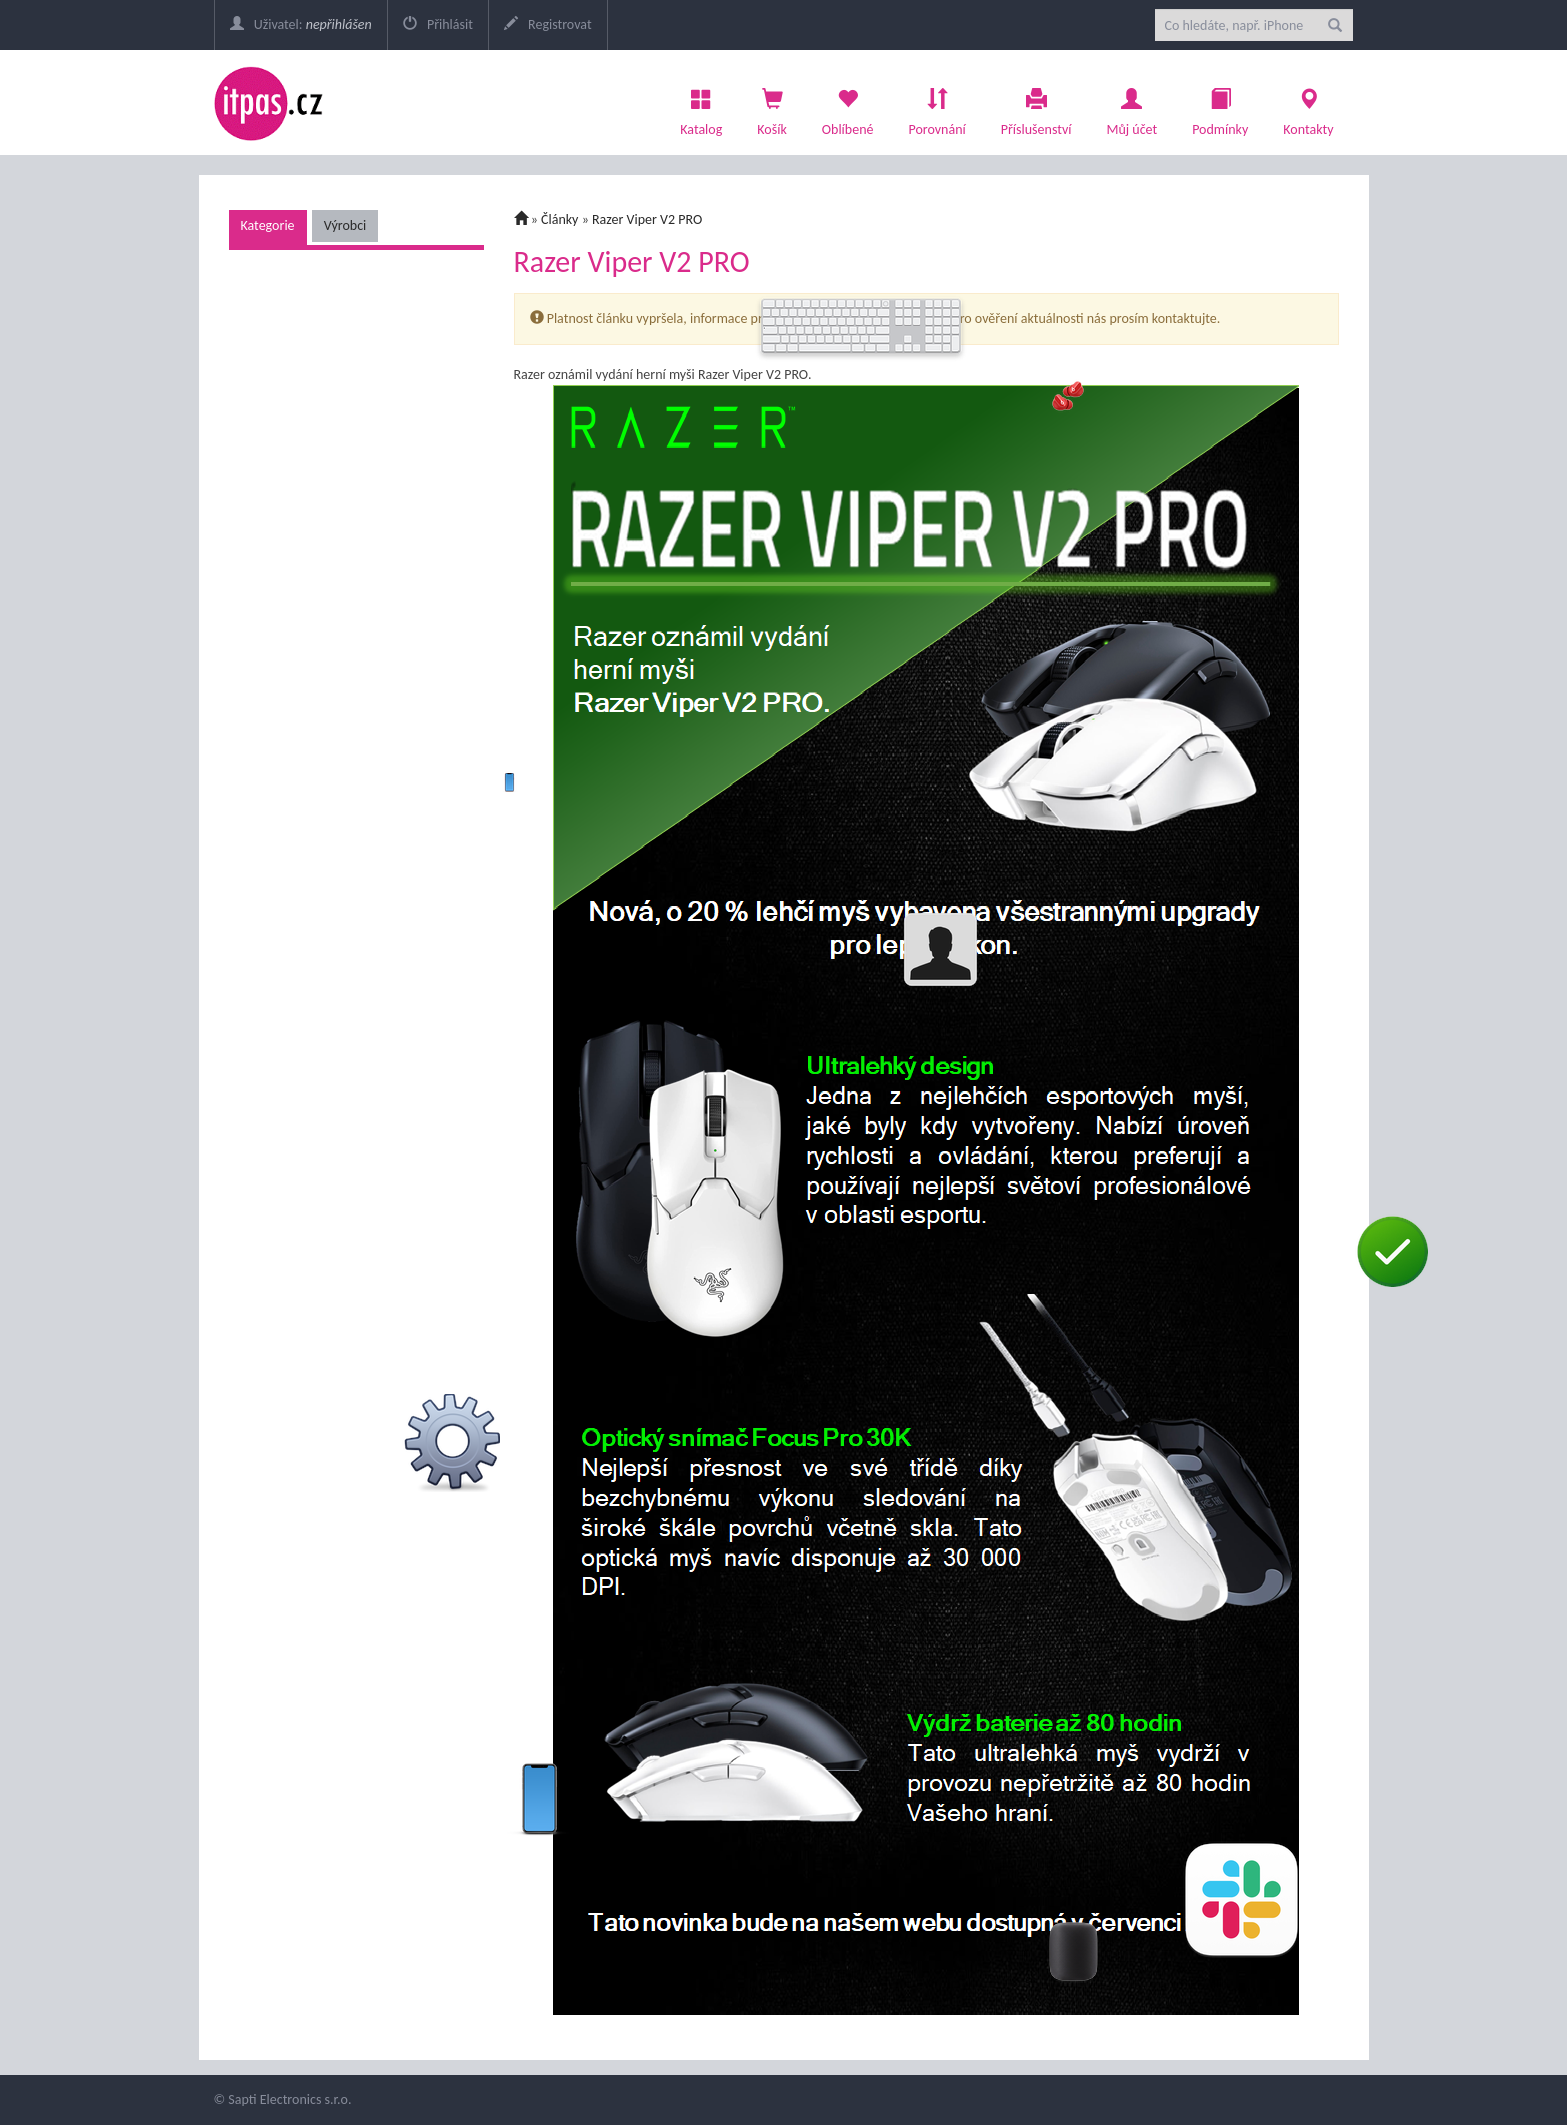 Image resolution: width=1567 pixels, height=2125 pixels. What do you see at coordinates (451, 1443) in the screenshot?
I see `access automator service settings` at bounding box center [451, 1443].